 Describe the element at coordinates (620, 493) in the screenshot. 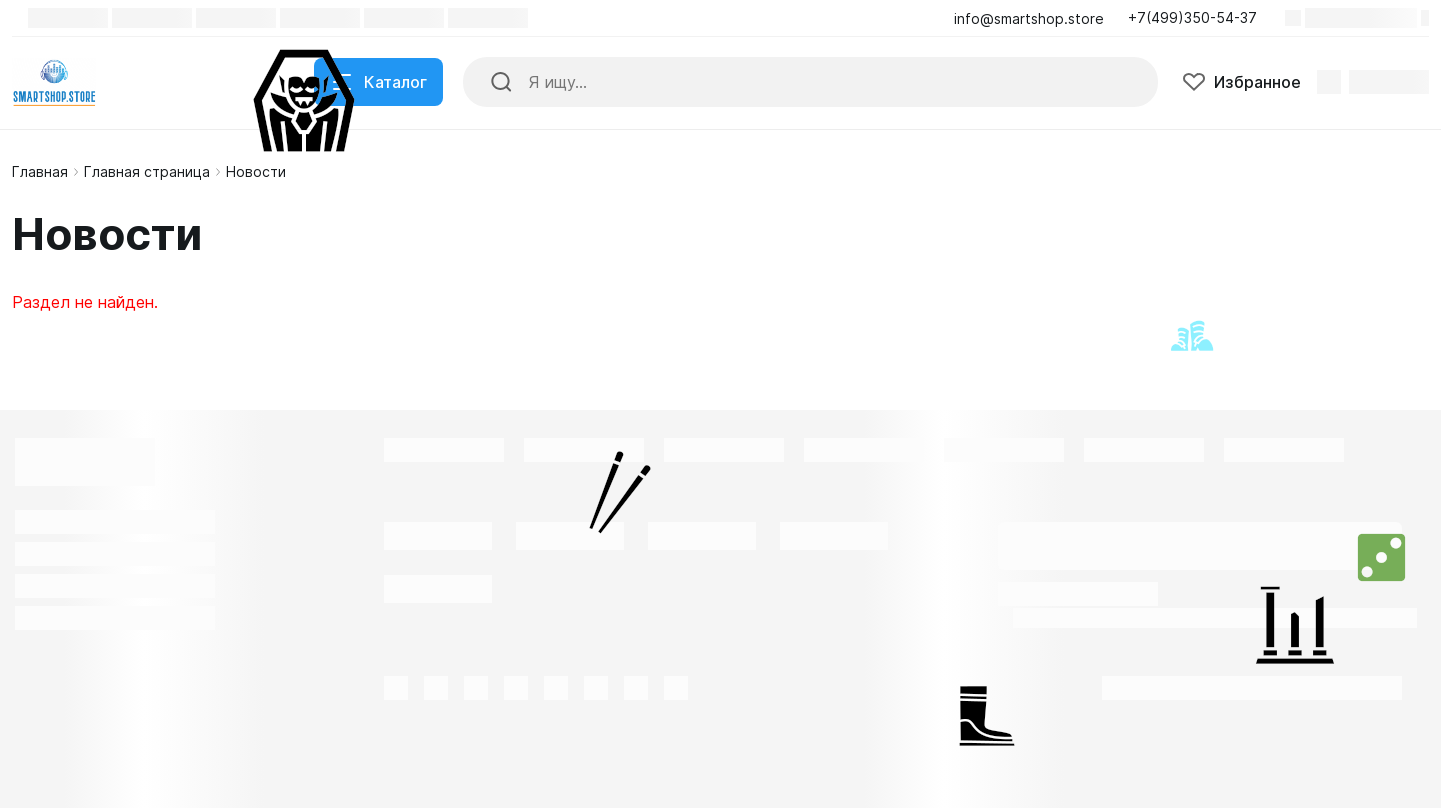

I see `browse asian cuisine or restaurants` at that location.